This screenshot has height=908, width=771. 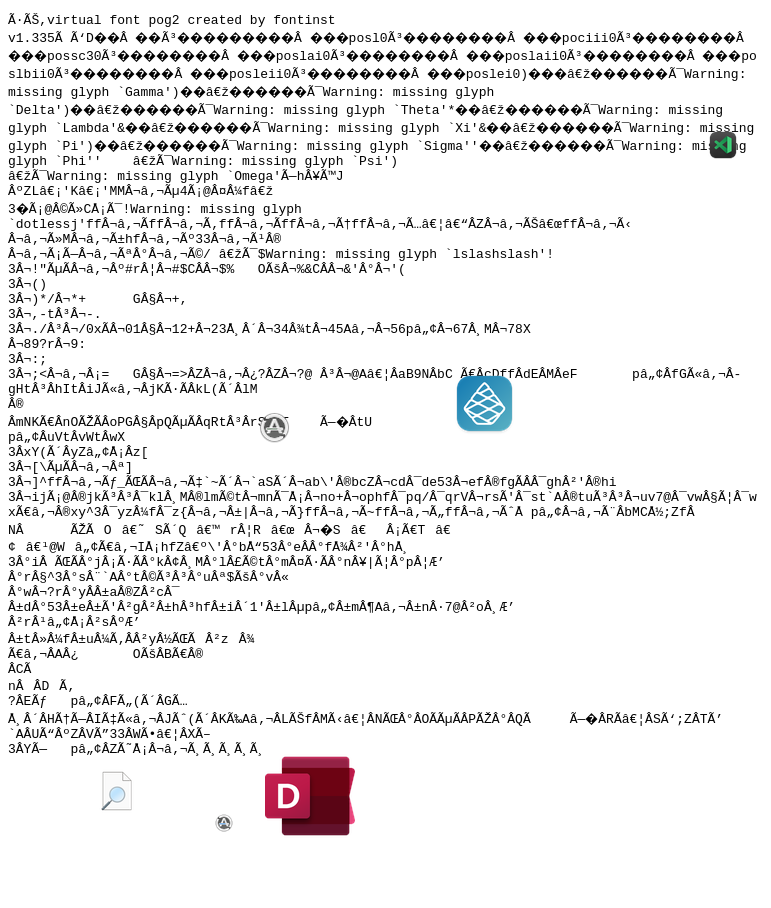 I want to click on open Pinegrow web editor application, so click(x=484, y=403).